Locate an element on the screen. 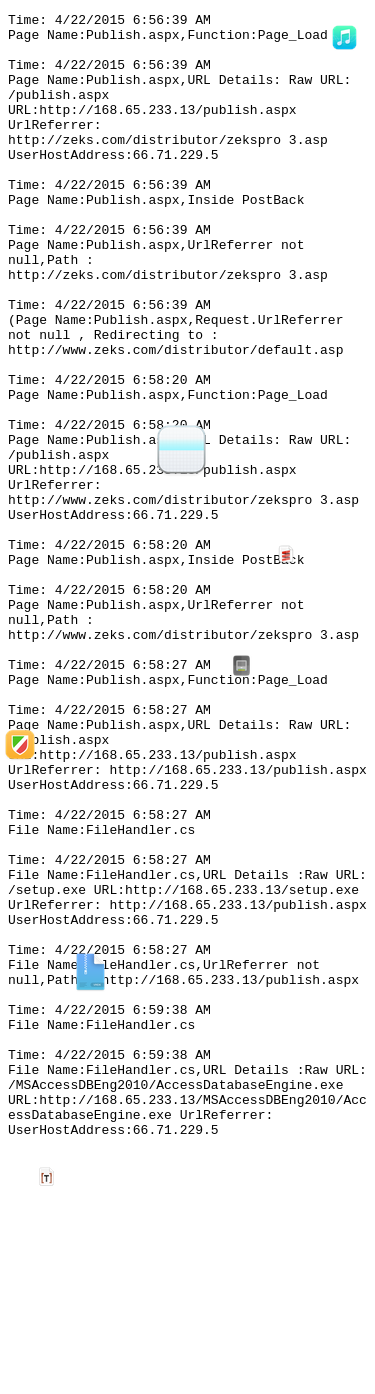 This screenshot has width=375, height=1394. a VirtualBox virtual machine disk file is located at coordinates (90, 972).